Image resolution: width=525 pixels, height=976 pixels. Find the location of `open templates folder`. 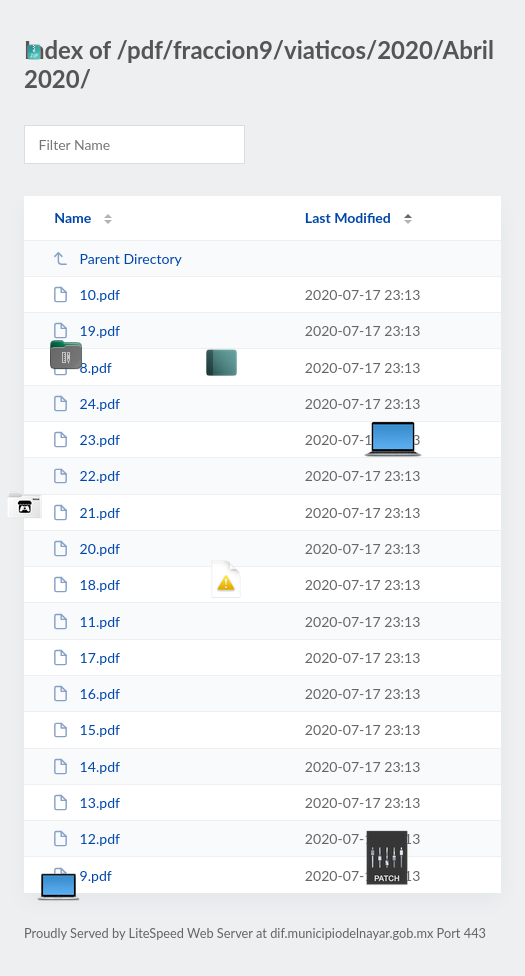

open templates folder is located at coordinates (66, 354).